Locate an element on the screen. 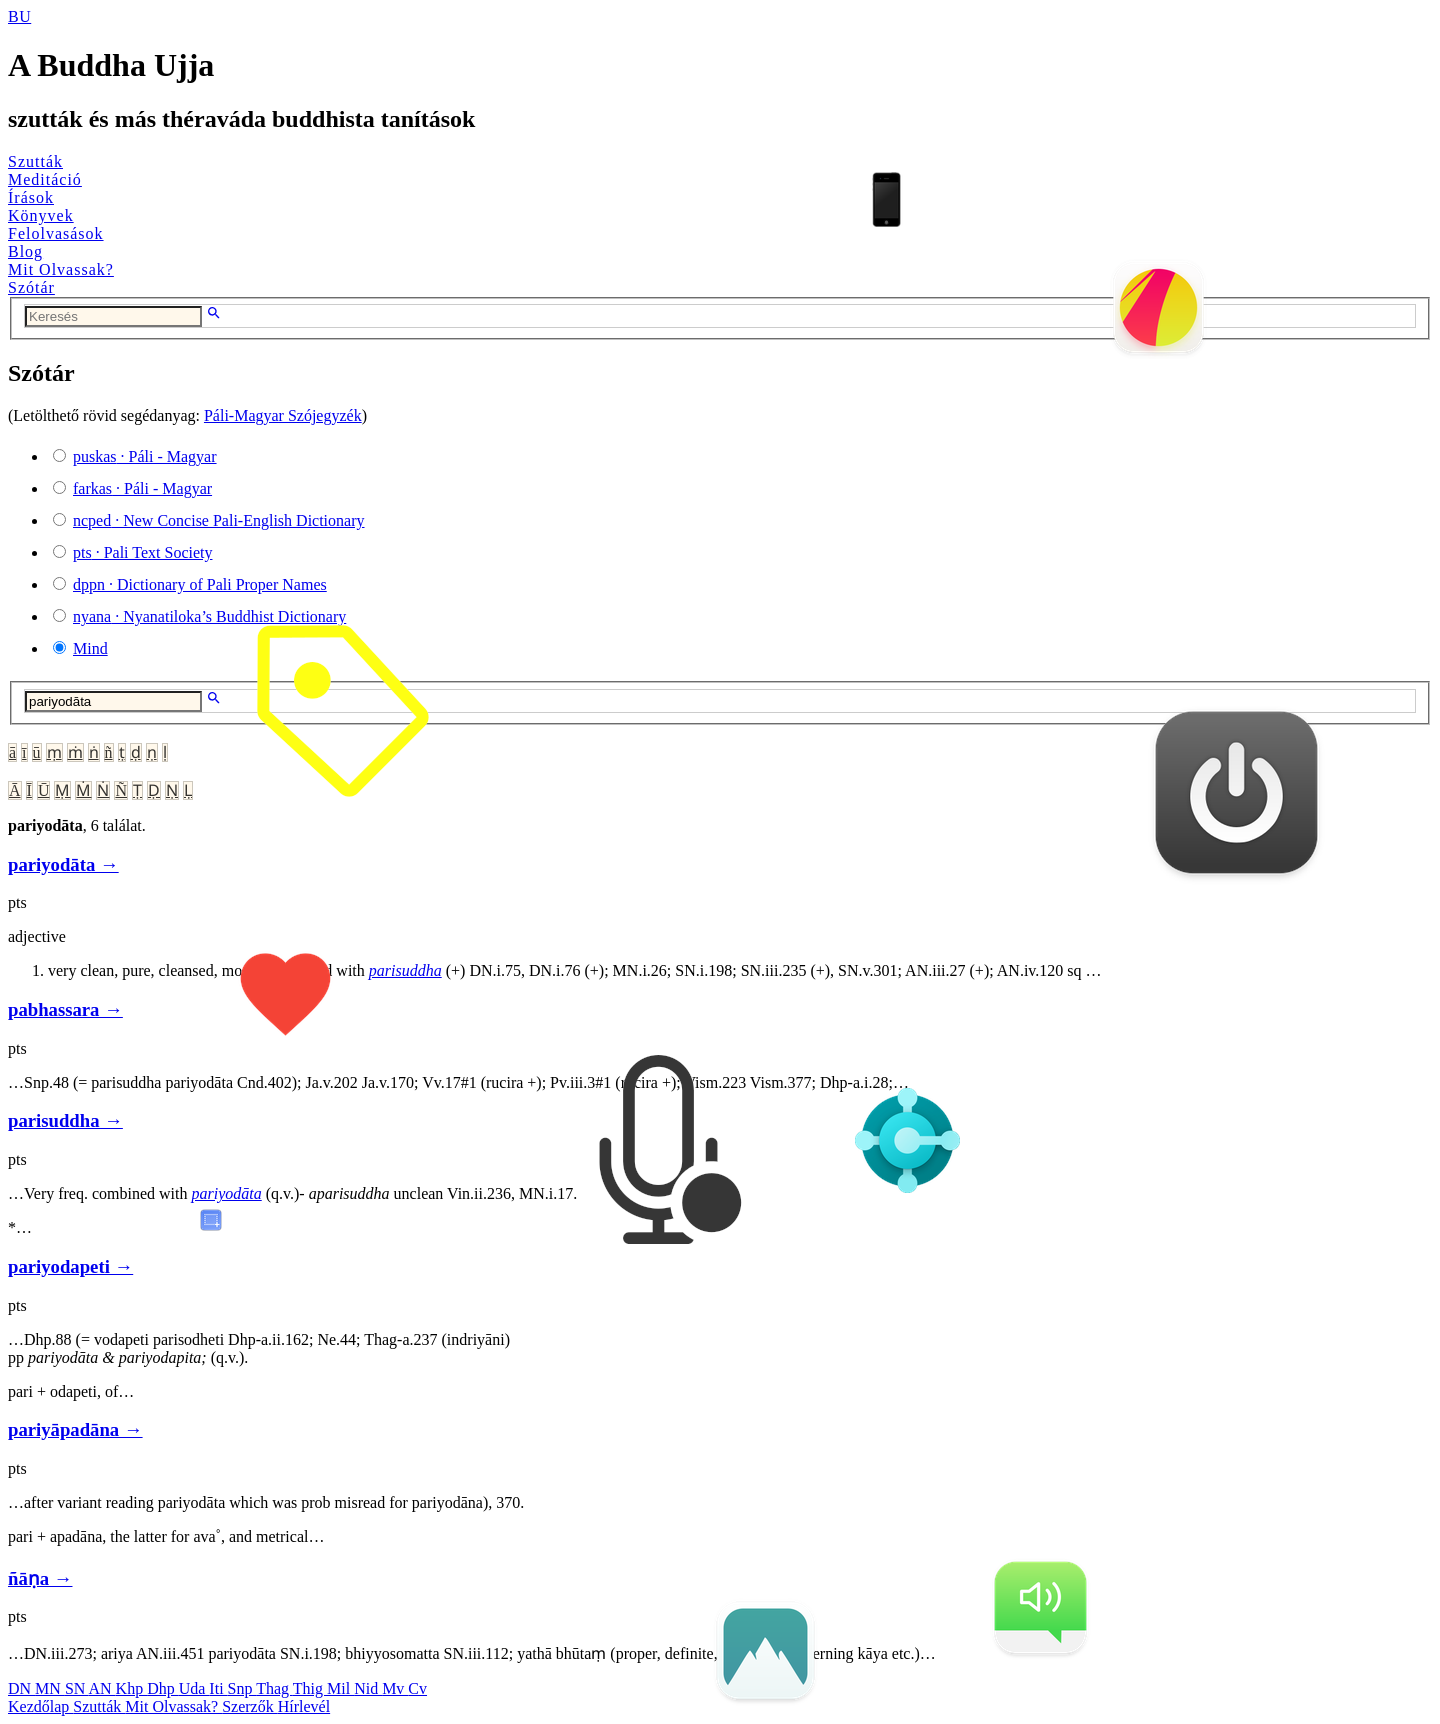 The width and height of the screenshot is (1440, 1724). open session or power settings is located at coordinates (1236, 792).